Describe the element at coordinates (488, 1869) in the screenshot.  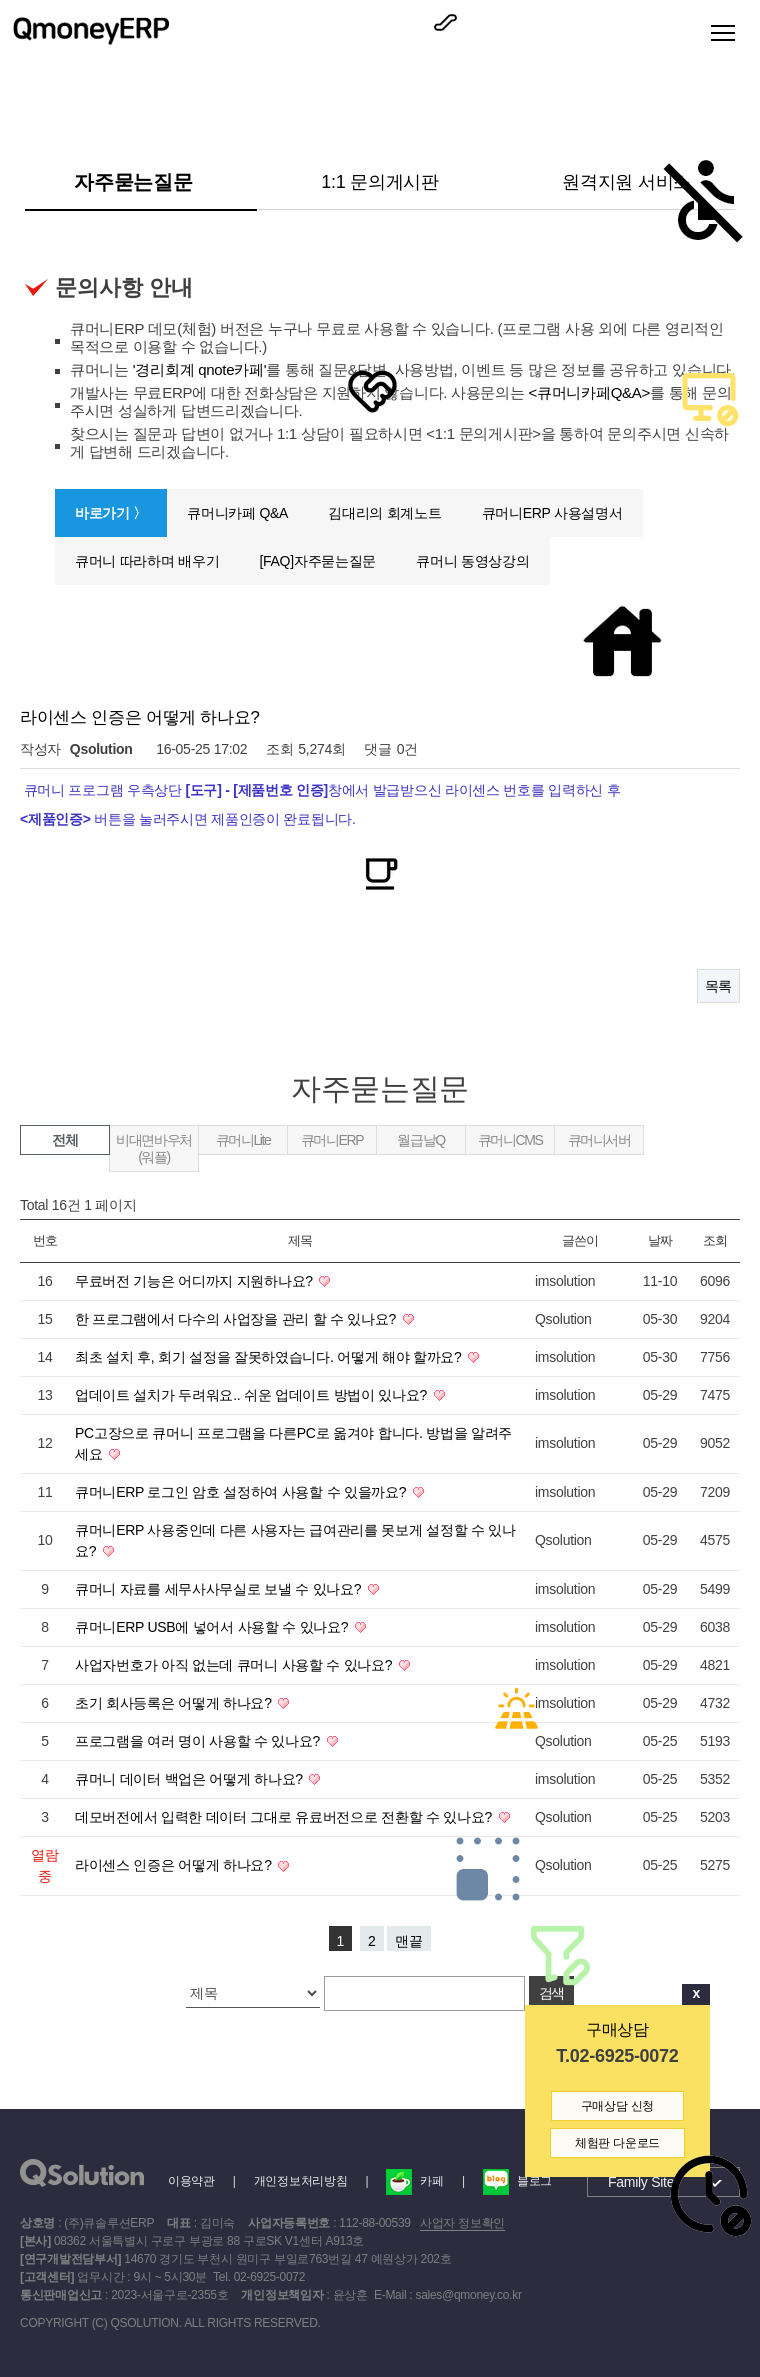
I see `align content to bottom-left corner` at that location.